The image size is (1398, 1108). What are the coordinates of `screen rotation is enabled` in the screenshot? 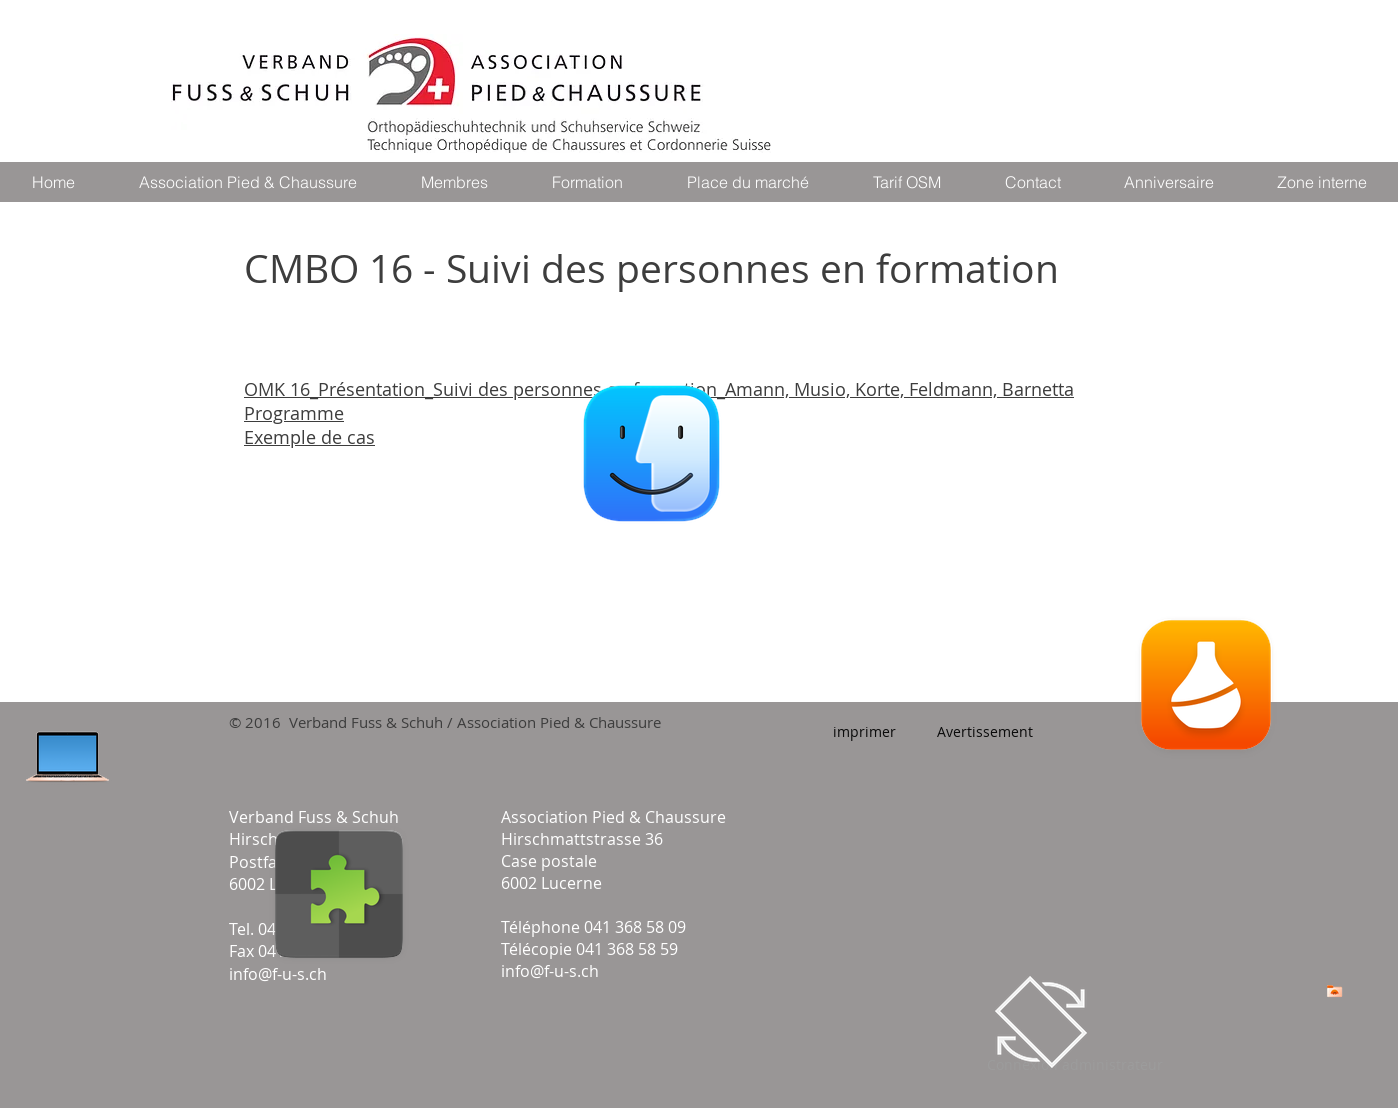 It's located at (1041, 1022).